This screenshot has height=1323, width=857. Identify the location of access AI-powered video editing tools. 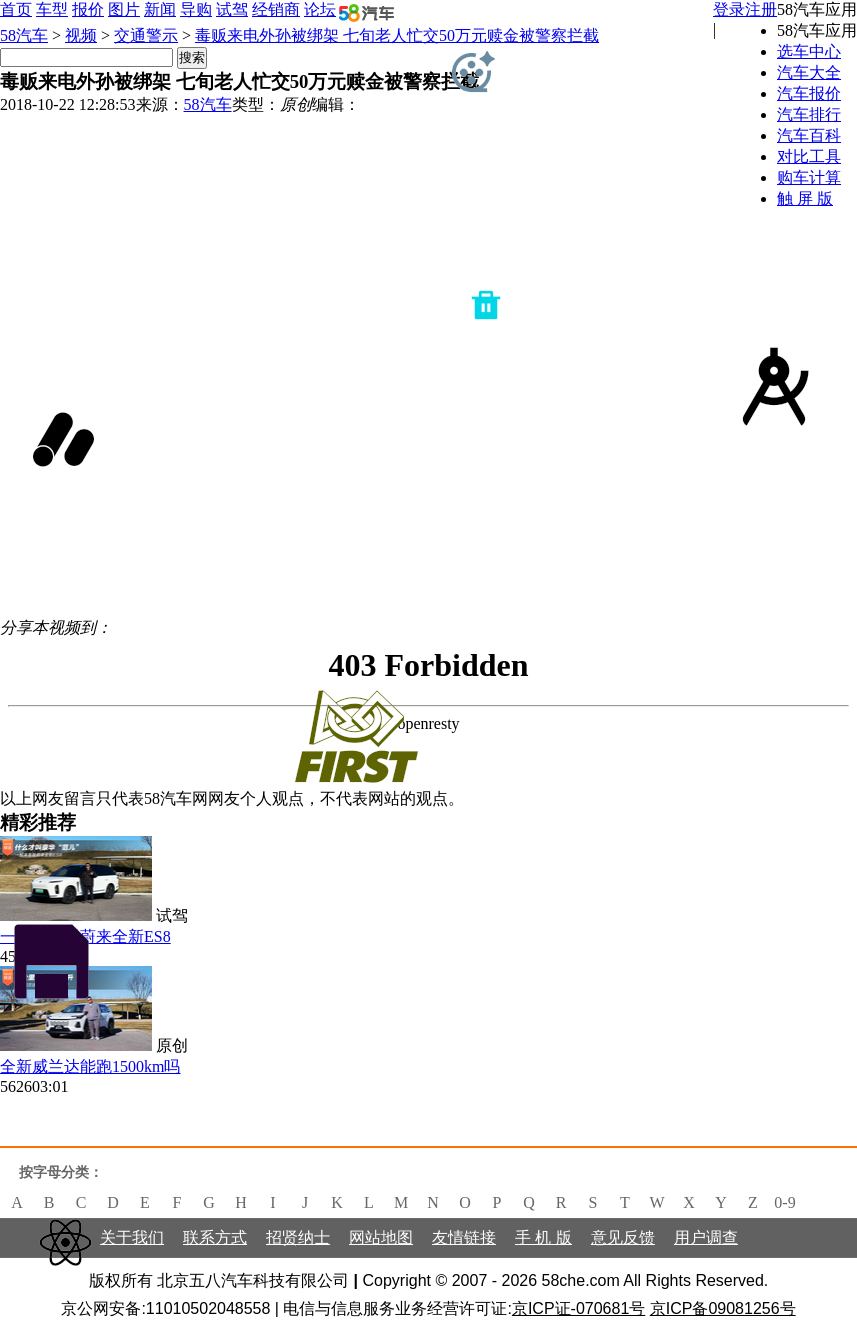
(471, 72).